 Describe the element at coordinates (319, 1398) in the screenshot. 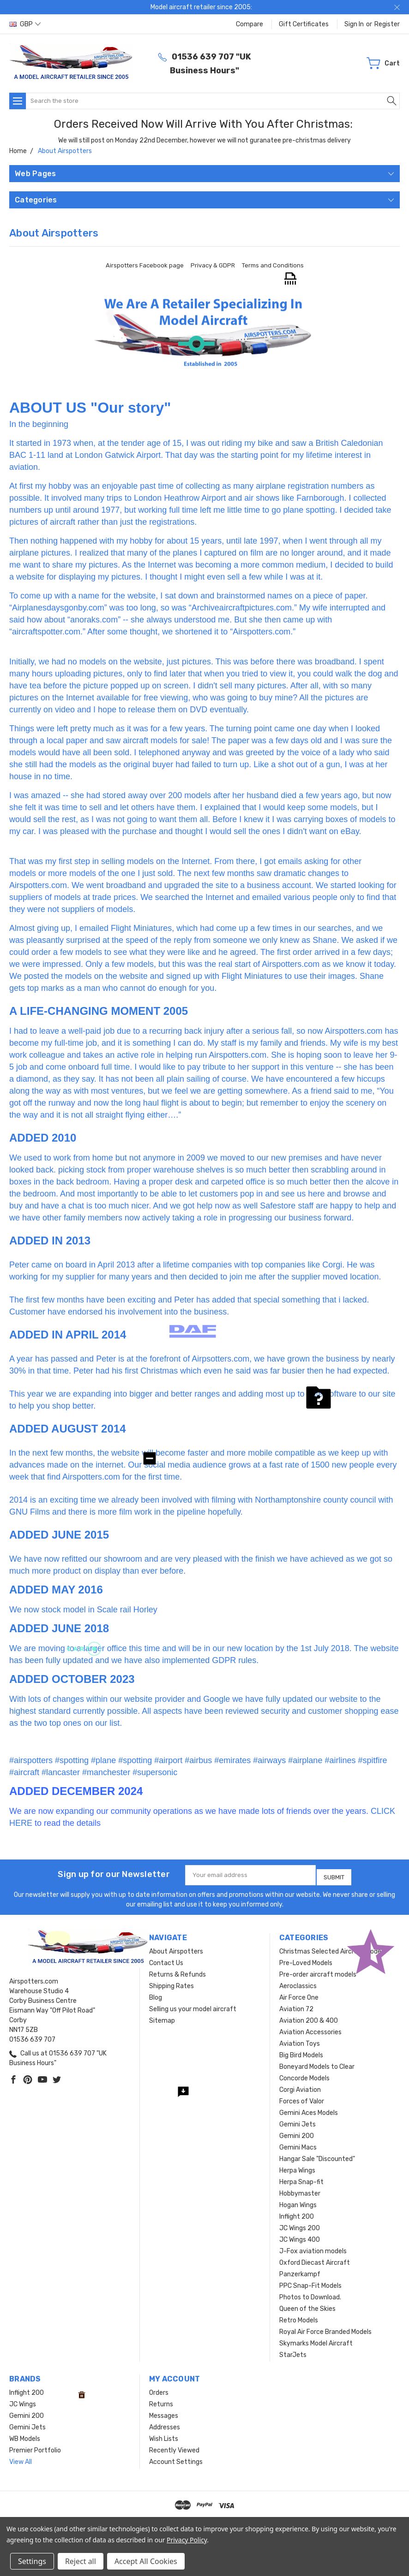

I see `folder with unknown or unrecognized contents` at that location.